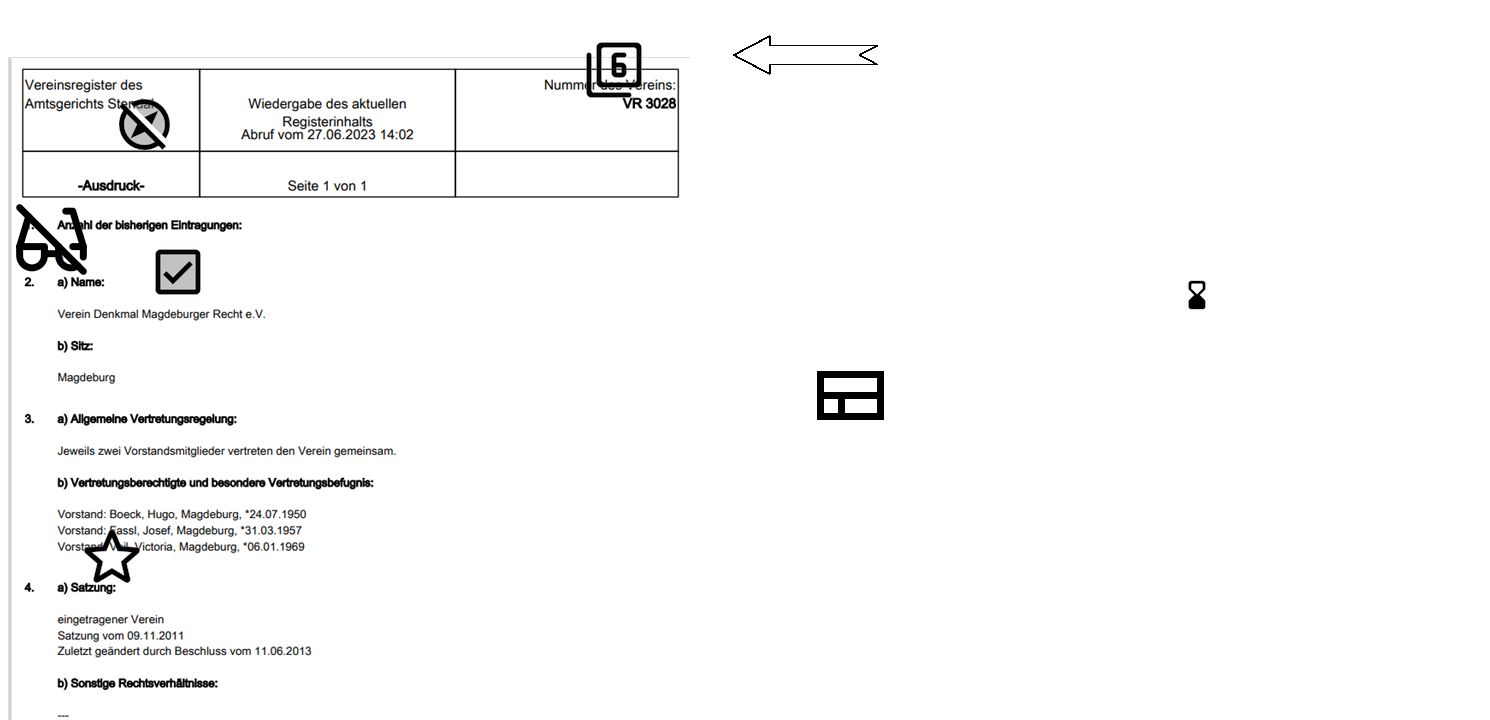  What do you see at coordinates (112, 557) in the screenshot?
I see `add to favorites` at bounding box center [112, 557].